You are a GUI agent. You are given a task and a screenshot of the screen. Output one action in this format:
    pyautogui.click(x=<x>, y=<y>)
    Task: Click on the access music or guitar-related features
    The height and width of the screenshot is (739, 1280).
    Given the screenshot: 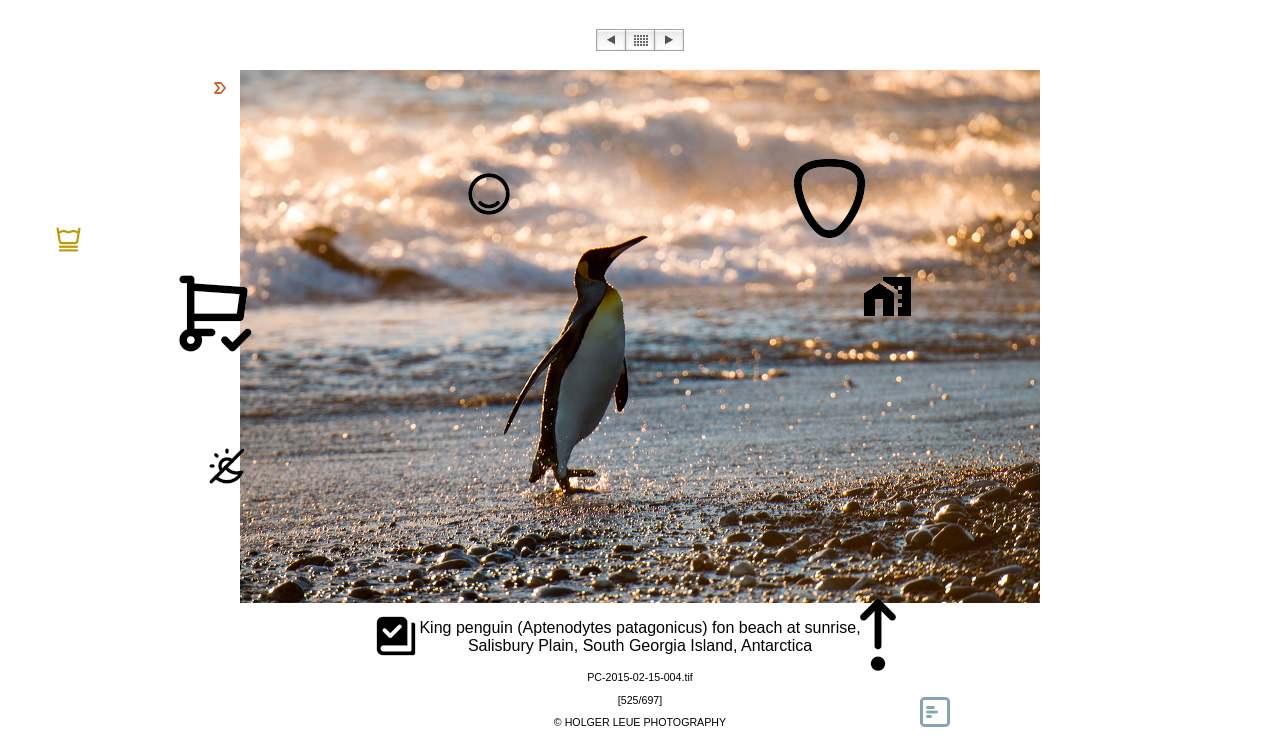 What is the action you would take?
    pyautogui.click(x=829, y=198)
    